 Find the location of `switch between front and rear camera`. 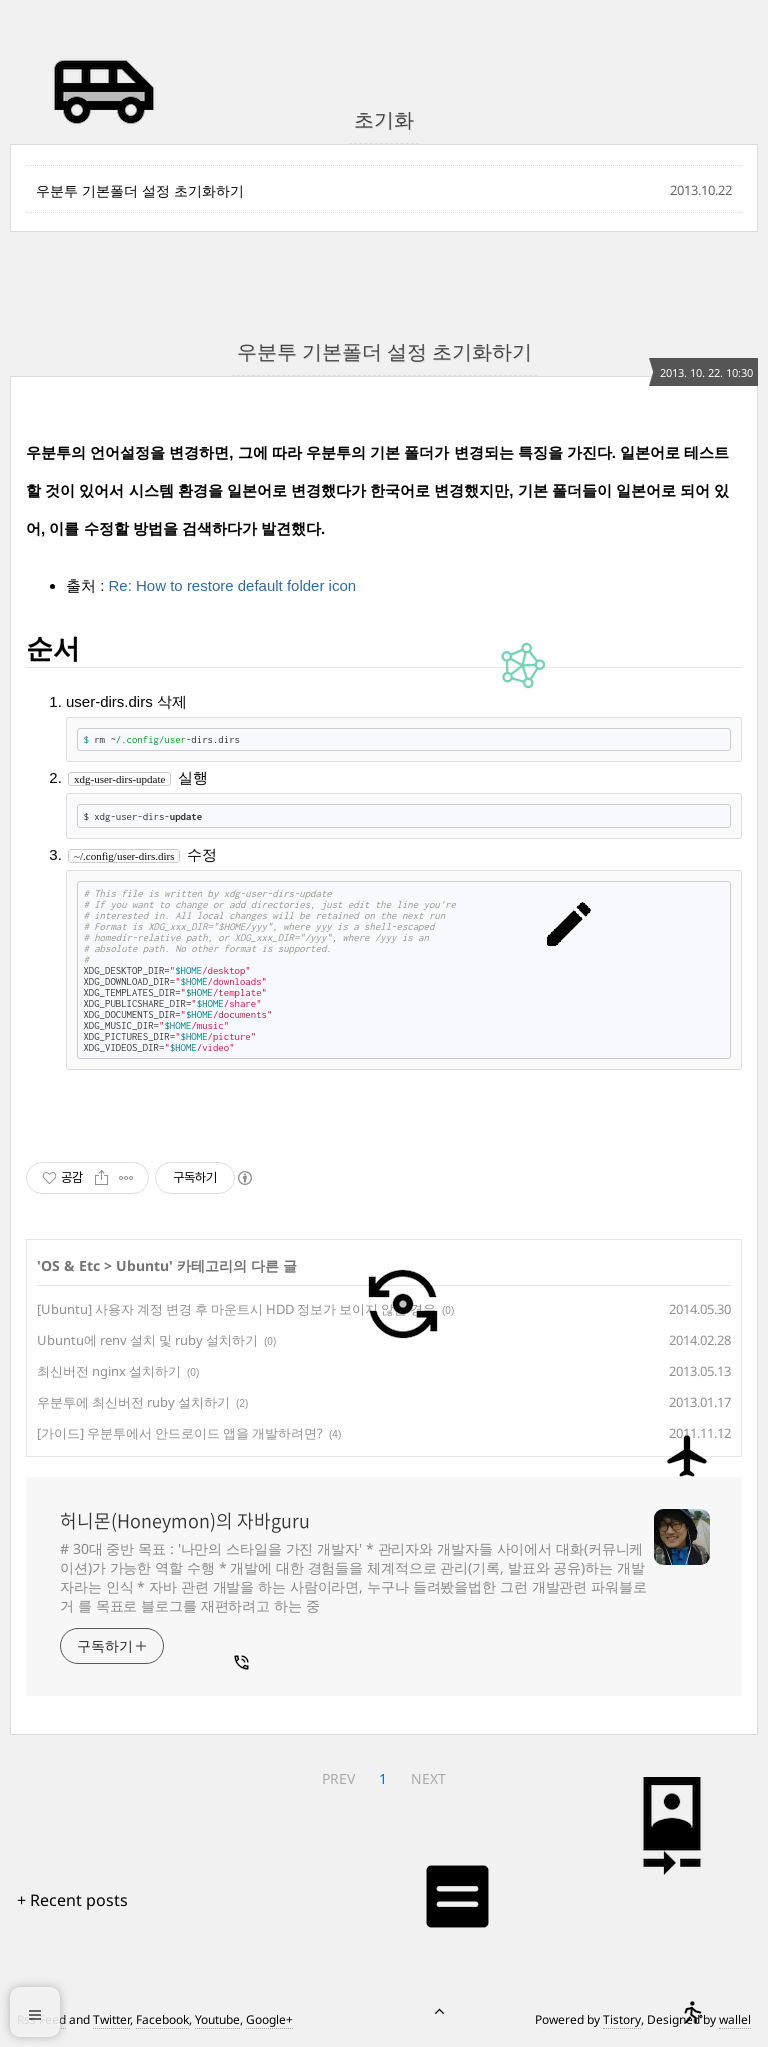

switch between front and rear camera is located at coordinates (403, 1304).